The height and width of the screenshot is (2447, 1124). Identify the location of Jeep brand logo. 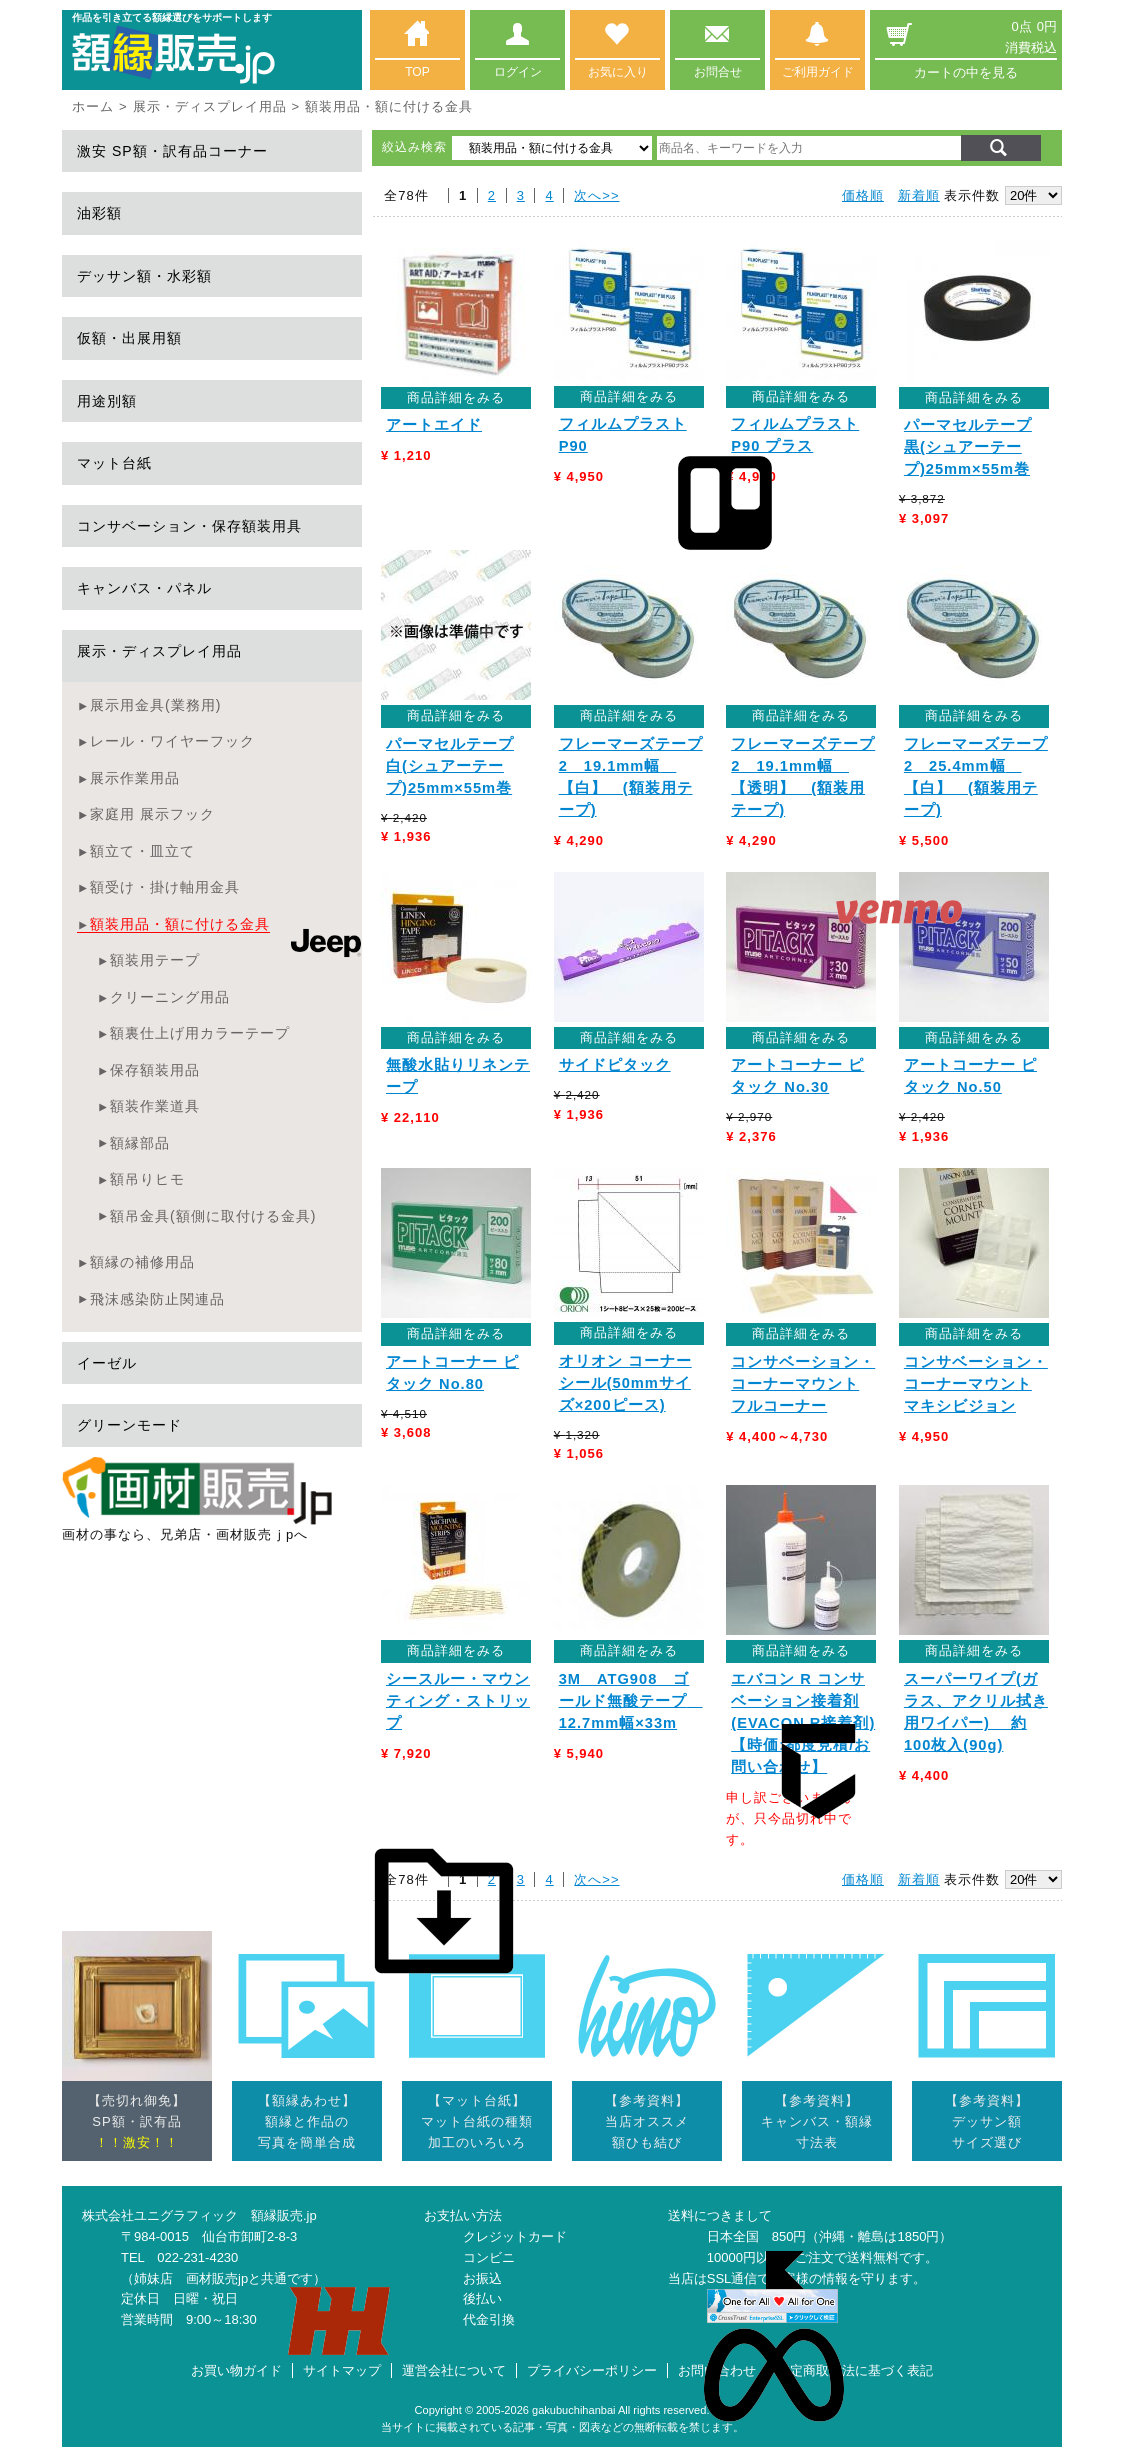
(326, 943).